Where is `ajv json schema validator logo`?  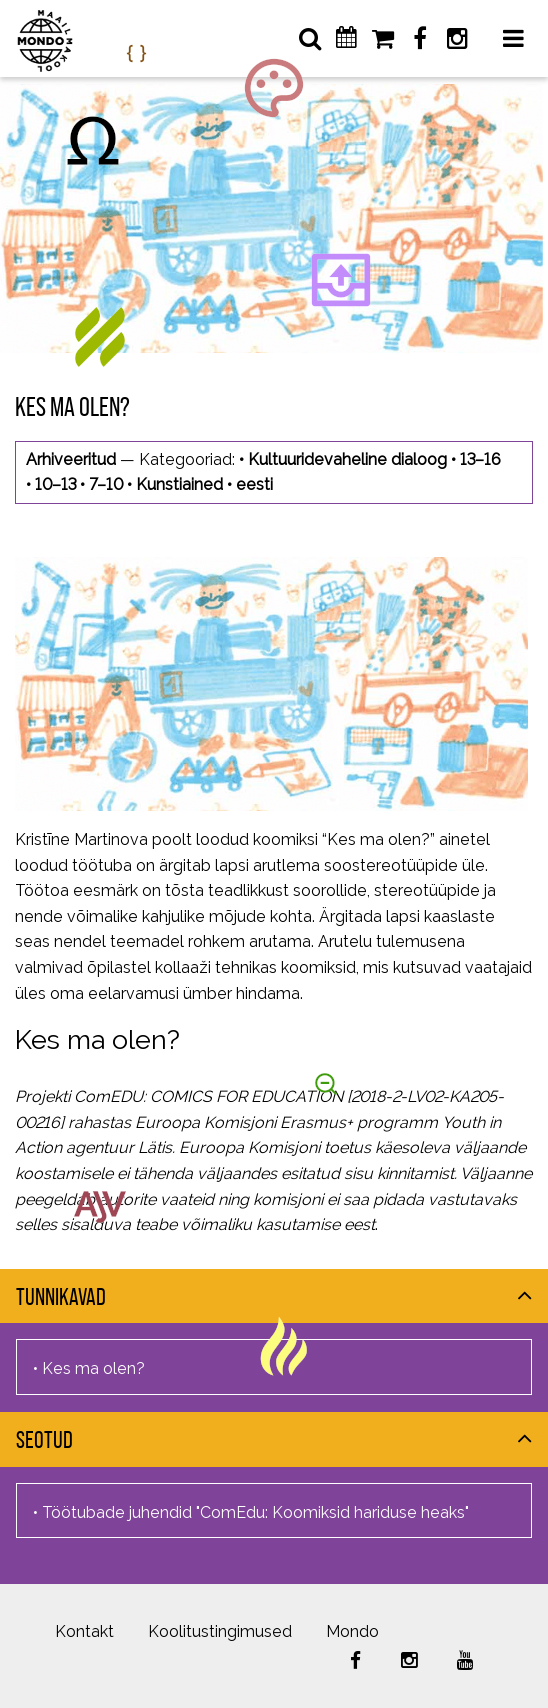
ajv json schema validator logo is located at coordinates (100, 1207).